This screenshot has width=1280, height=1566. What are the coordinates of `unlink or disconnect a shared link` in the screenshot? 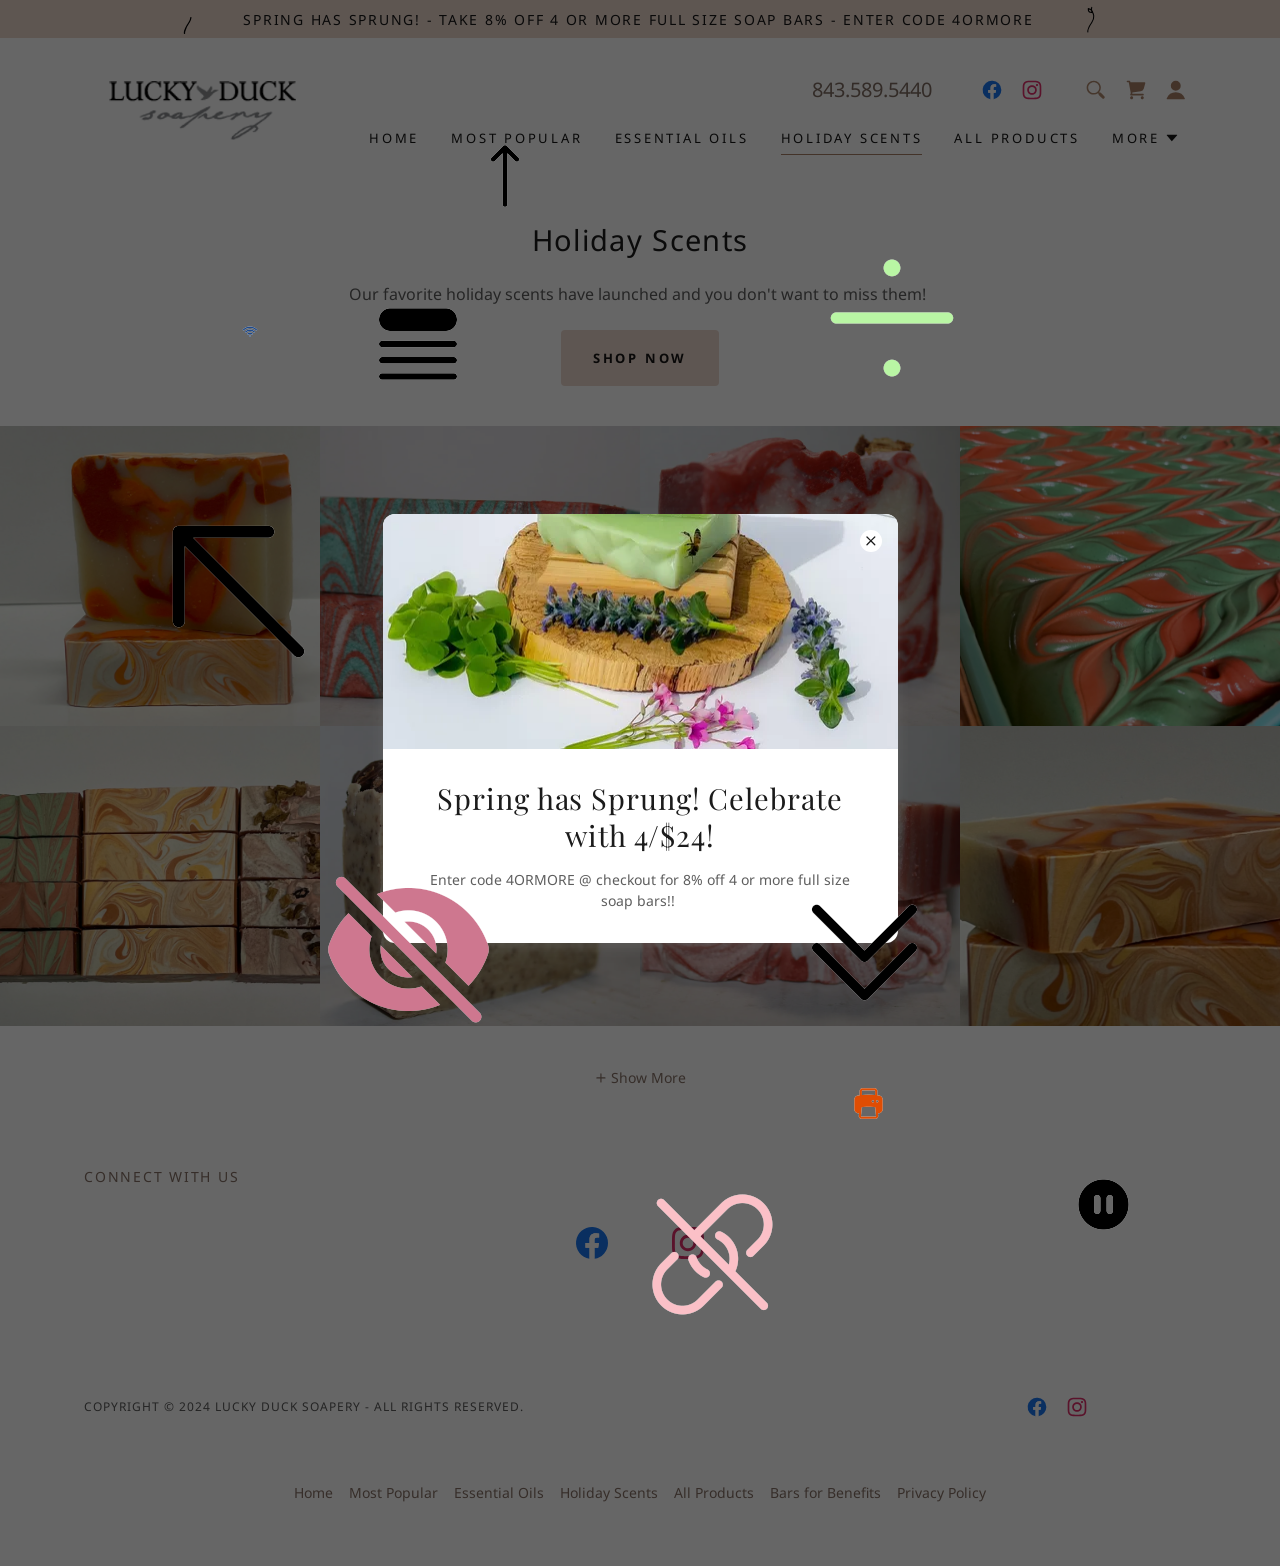 It's located at (712, 1254).